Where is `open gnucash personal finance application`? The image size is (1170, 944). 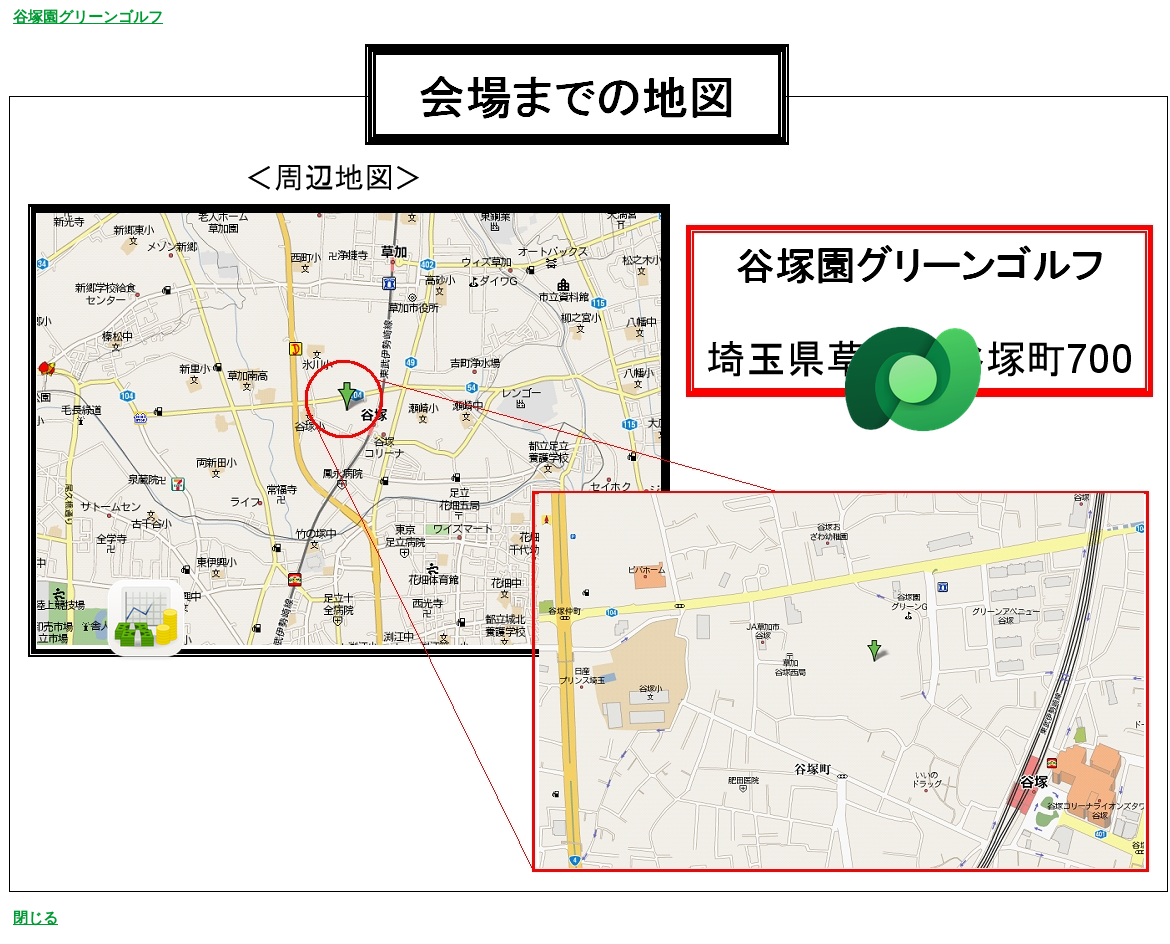 open gnucash personal finance application is located at coordinates (146, 618).